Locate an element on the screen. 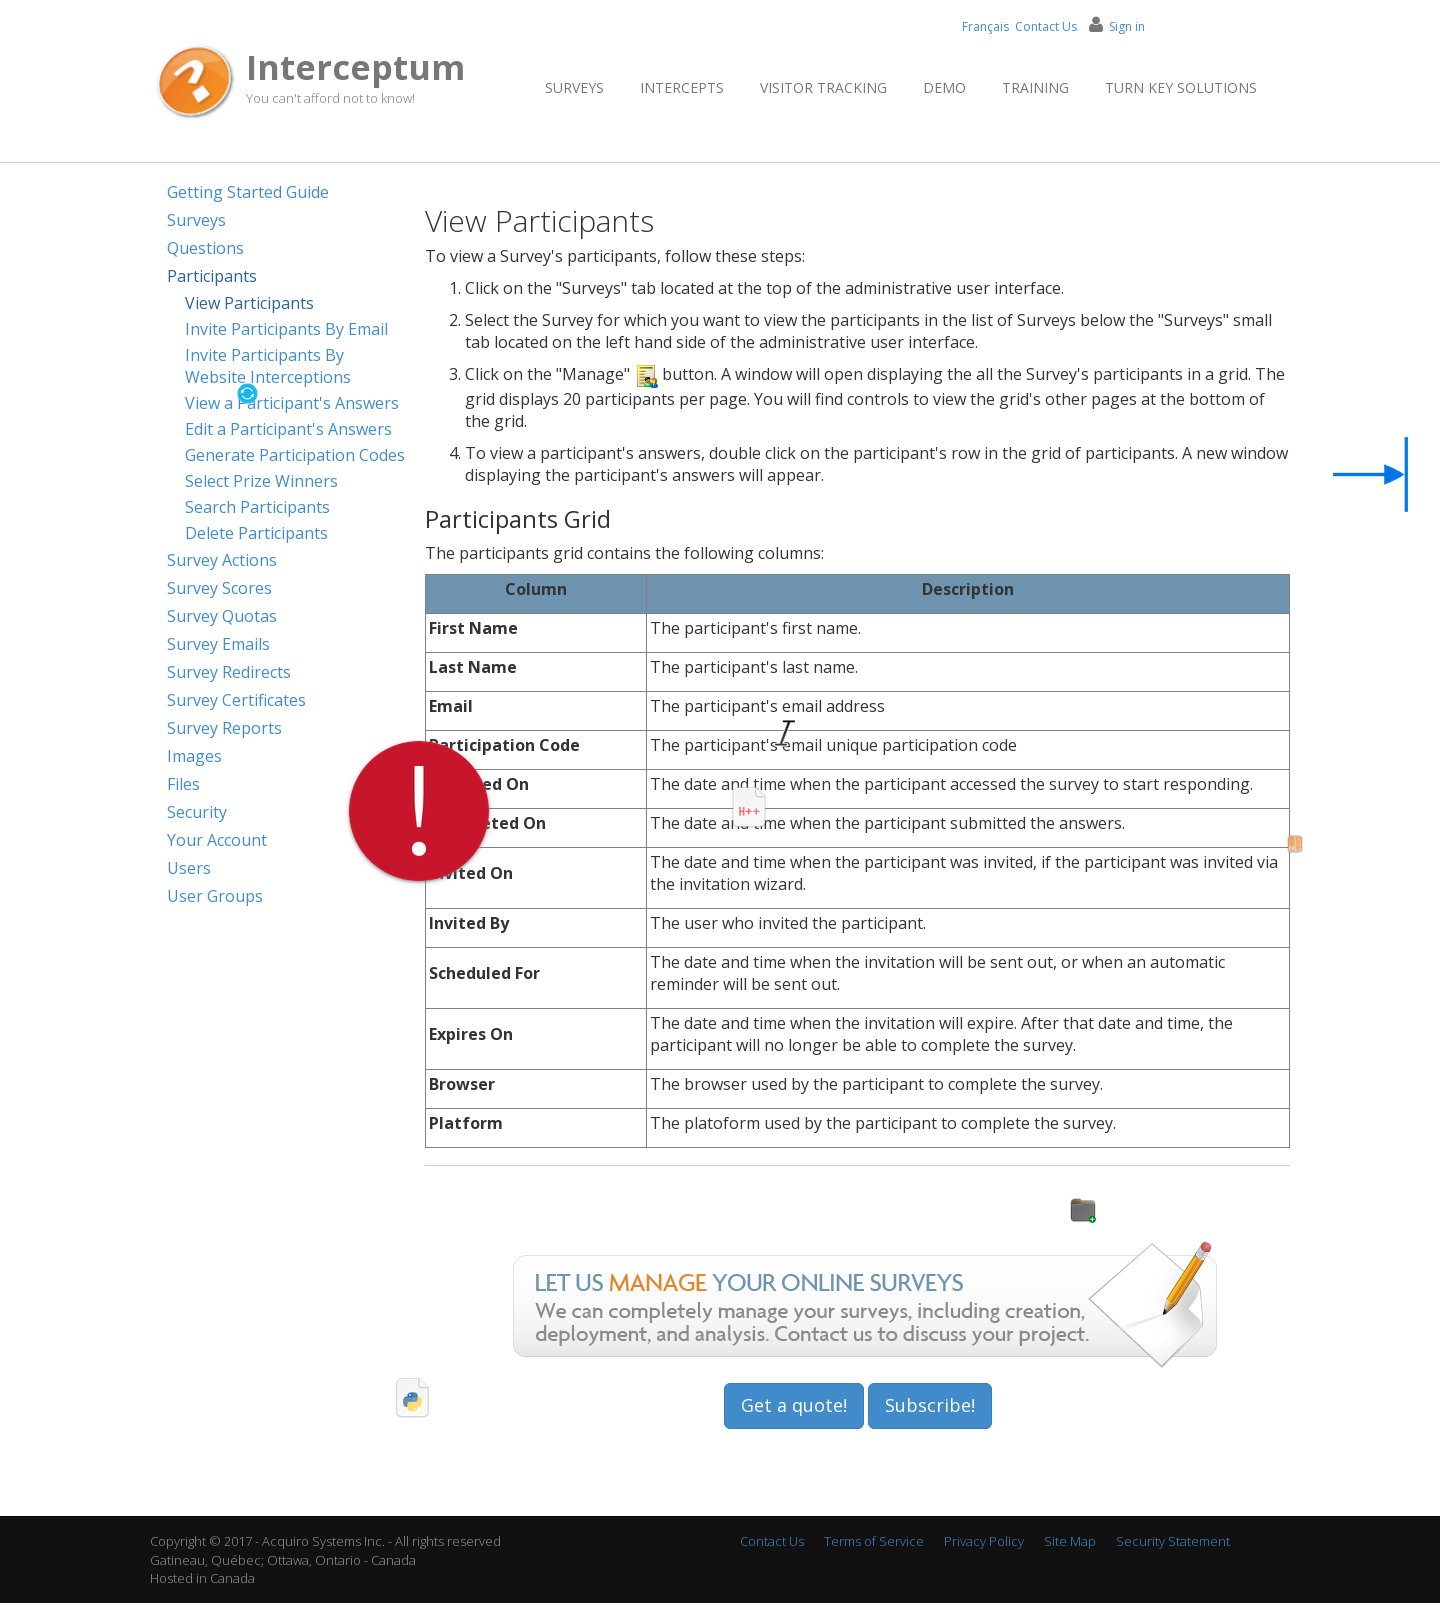 The image size is (1440, 1603). indicates file is currently syncing with Insync is located at coordinates (247, 393).